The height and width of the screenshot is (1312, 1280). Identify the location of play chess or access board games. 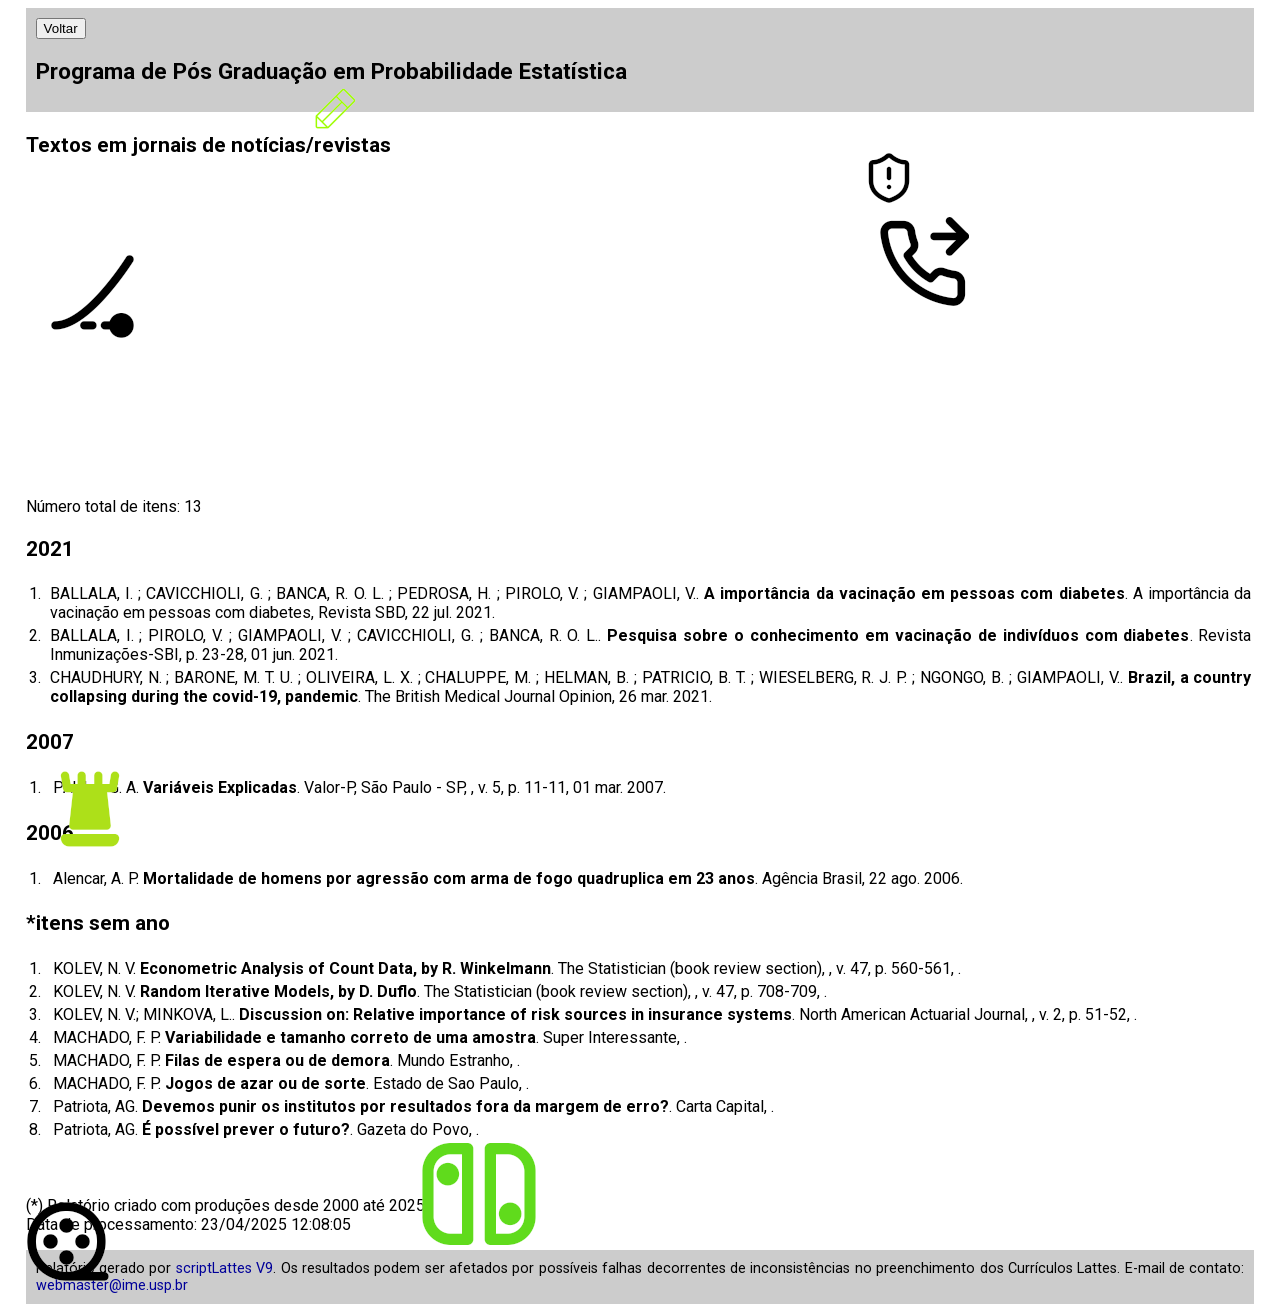
(90, 809).